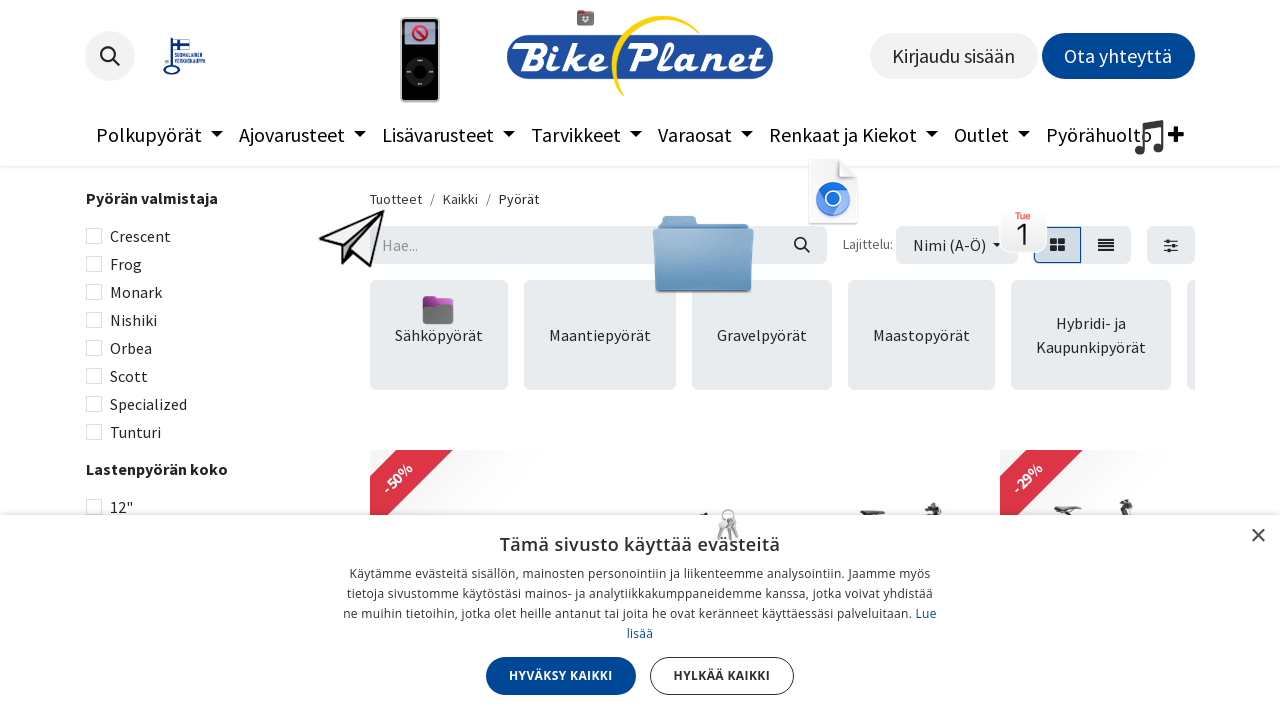 The width and height of the screenshot is (1280, 720). I want to click on open folder containing files, so click(438, 310).